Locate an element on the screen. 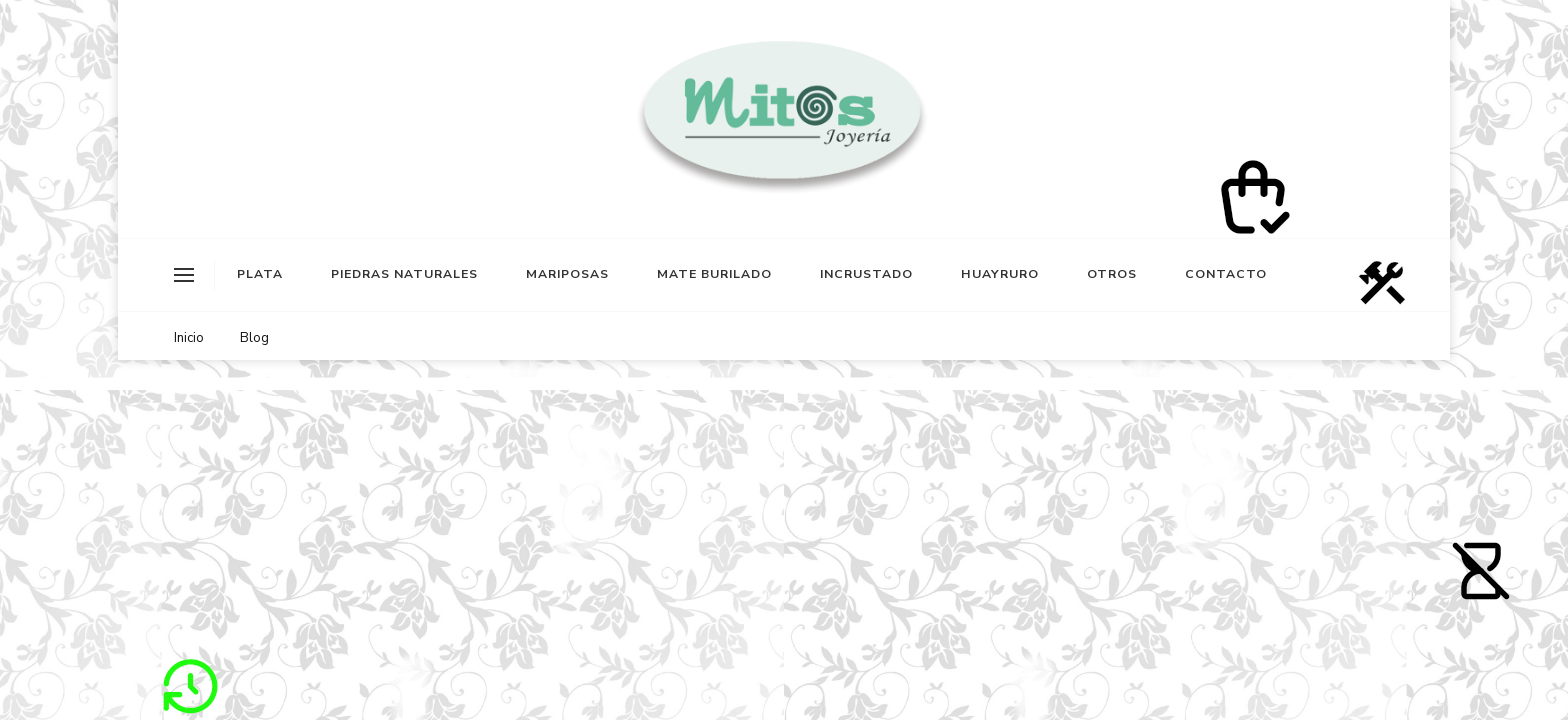 This screenshot has width=1568, height=720. view activity history is located at coordinates (190, 686).